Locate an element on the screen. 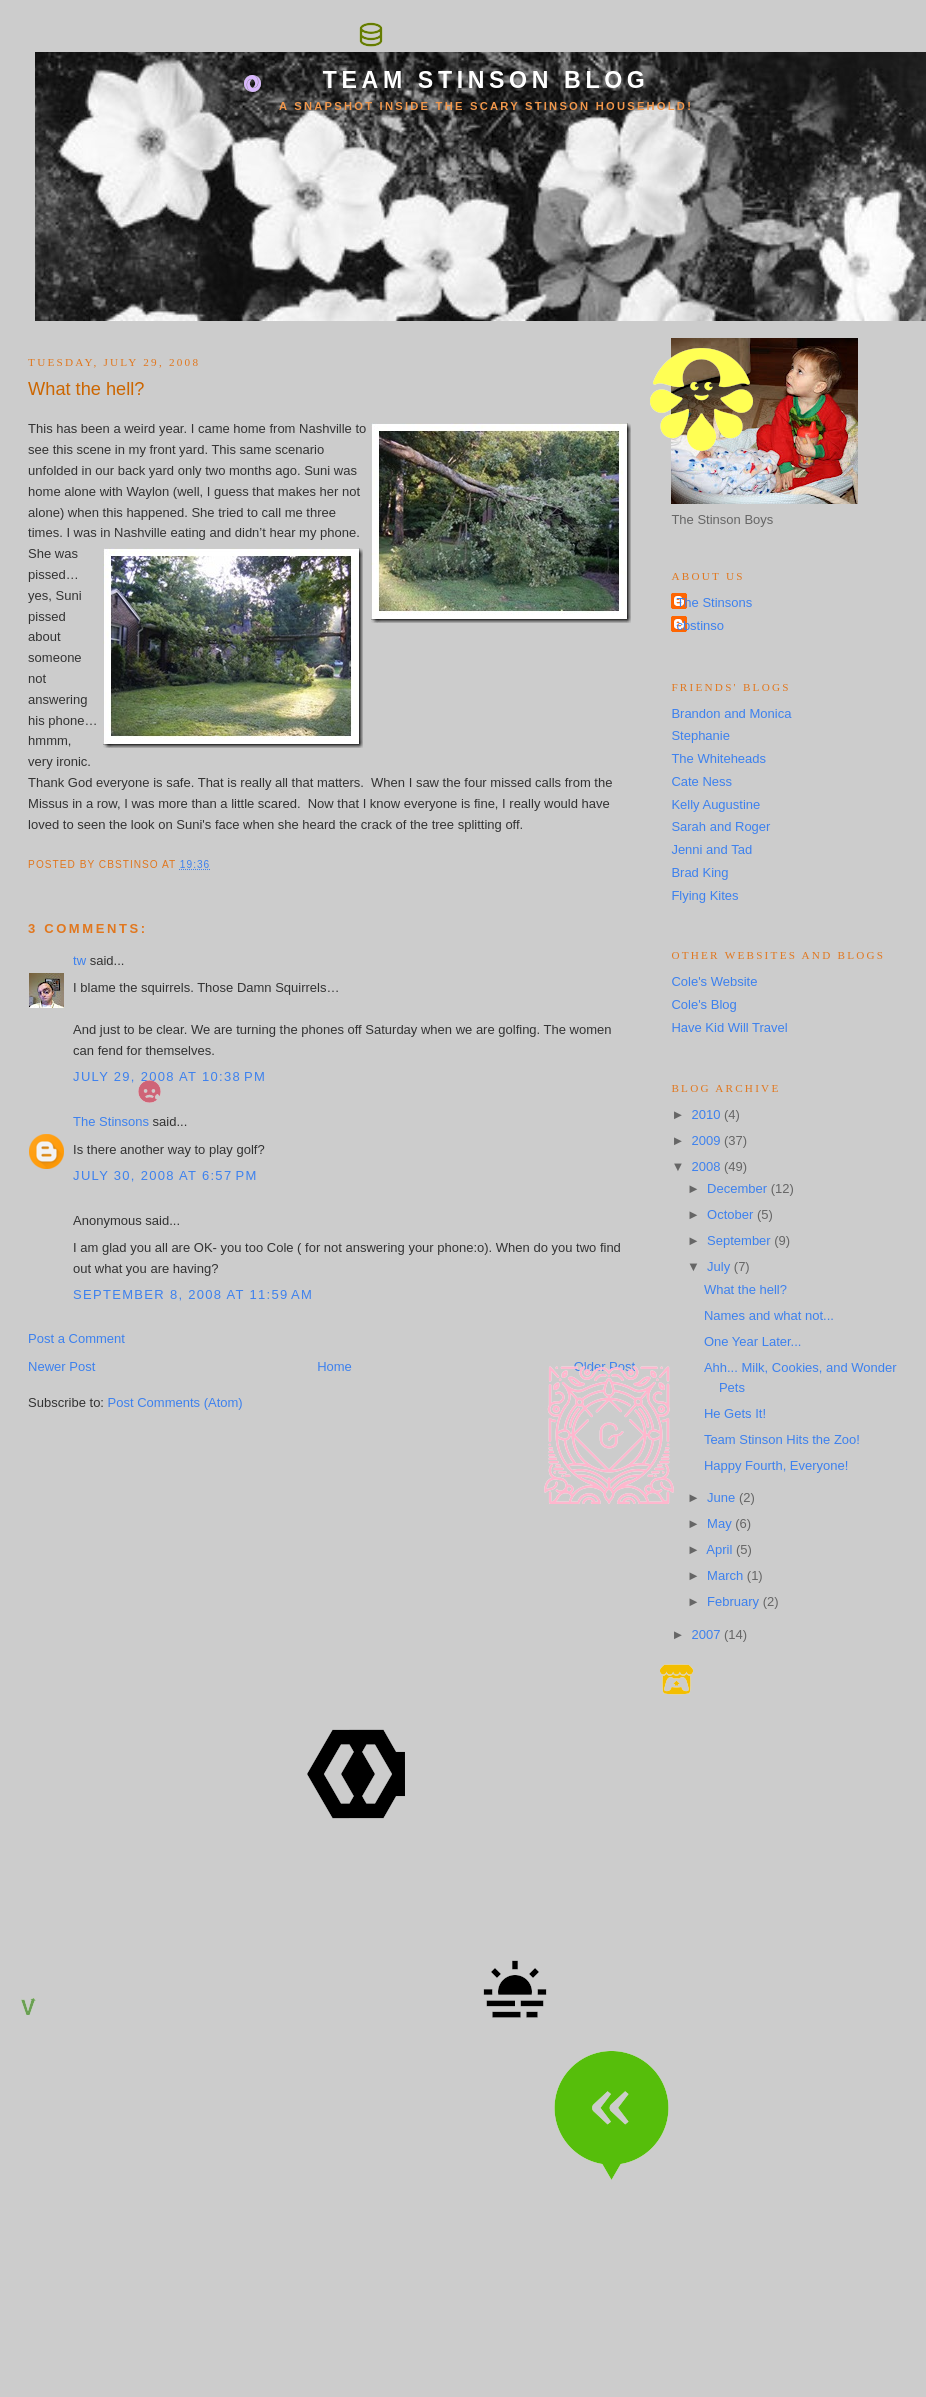  visit the Vector Logo Zone website is located at coordinates (28, 2006).